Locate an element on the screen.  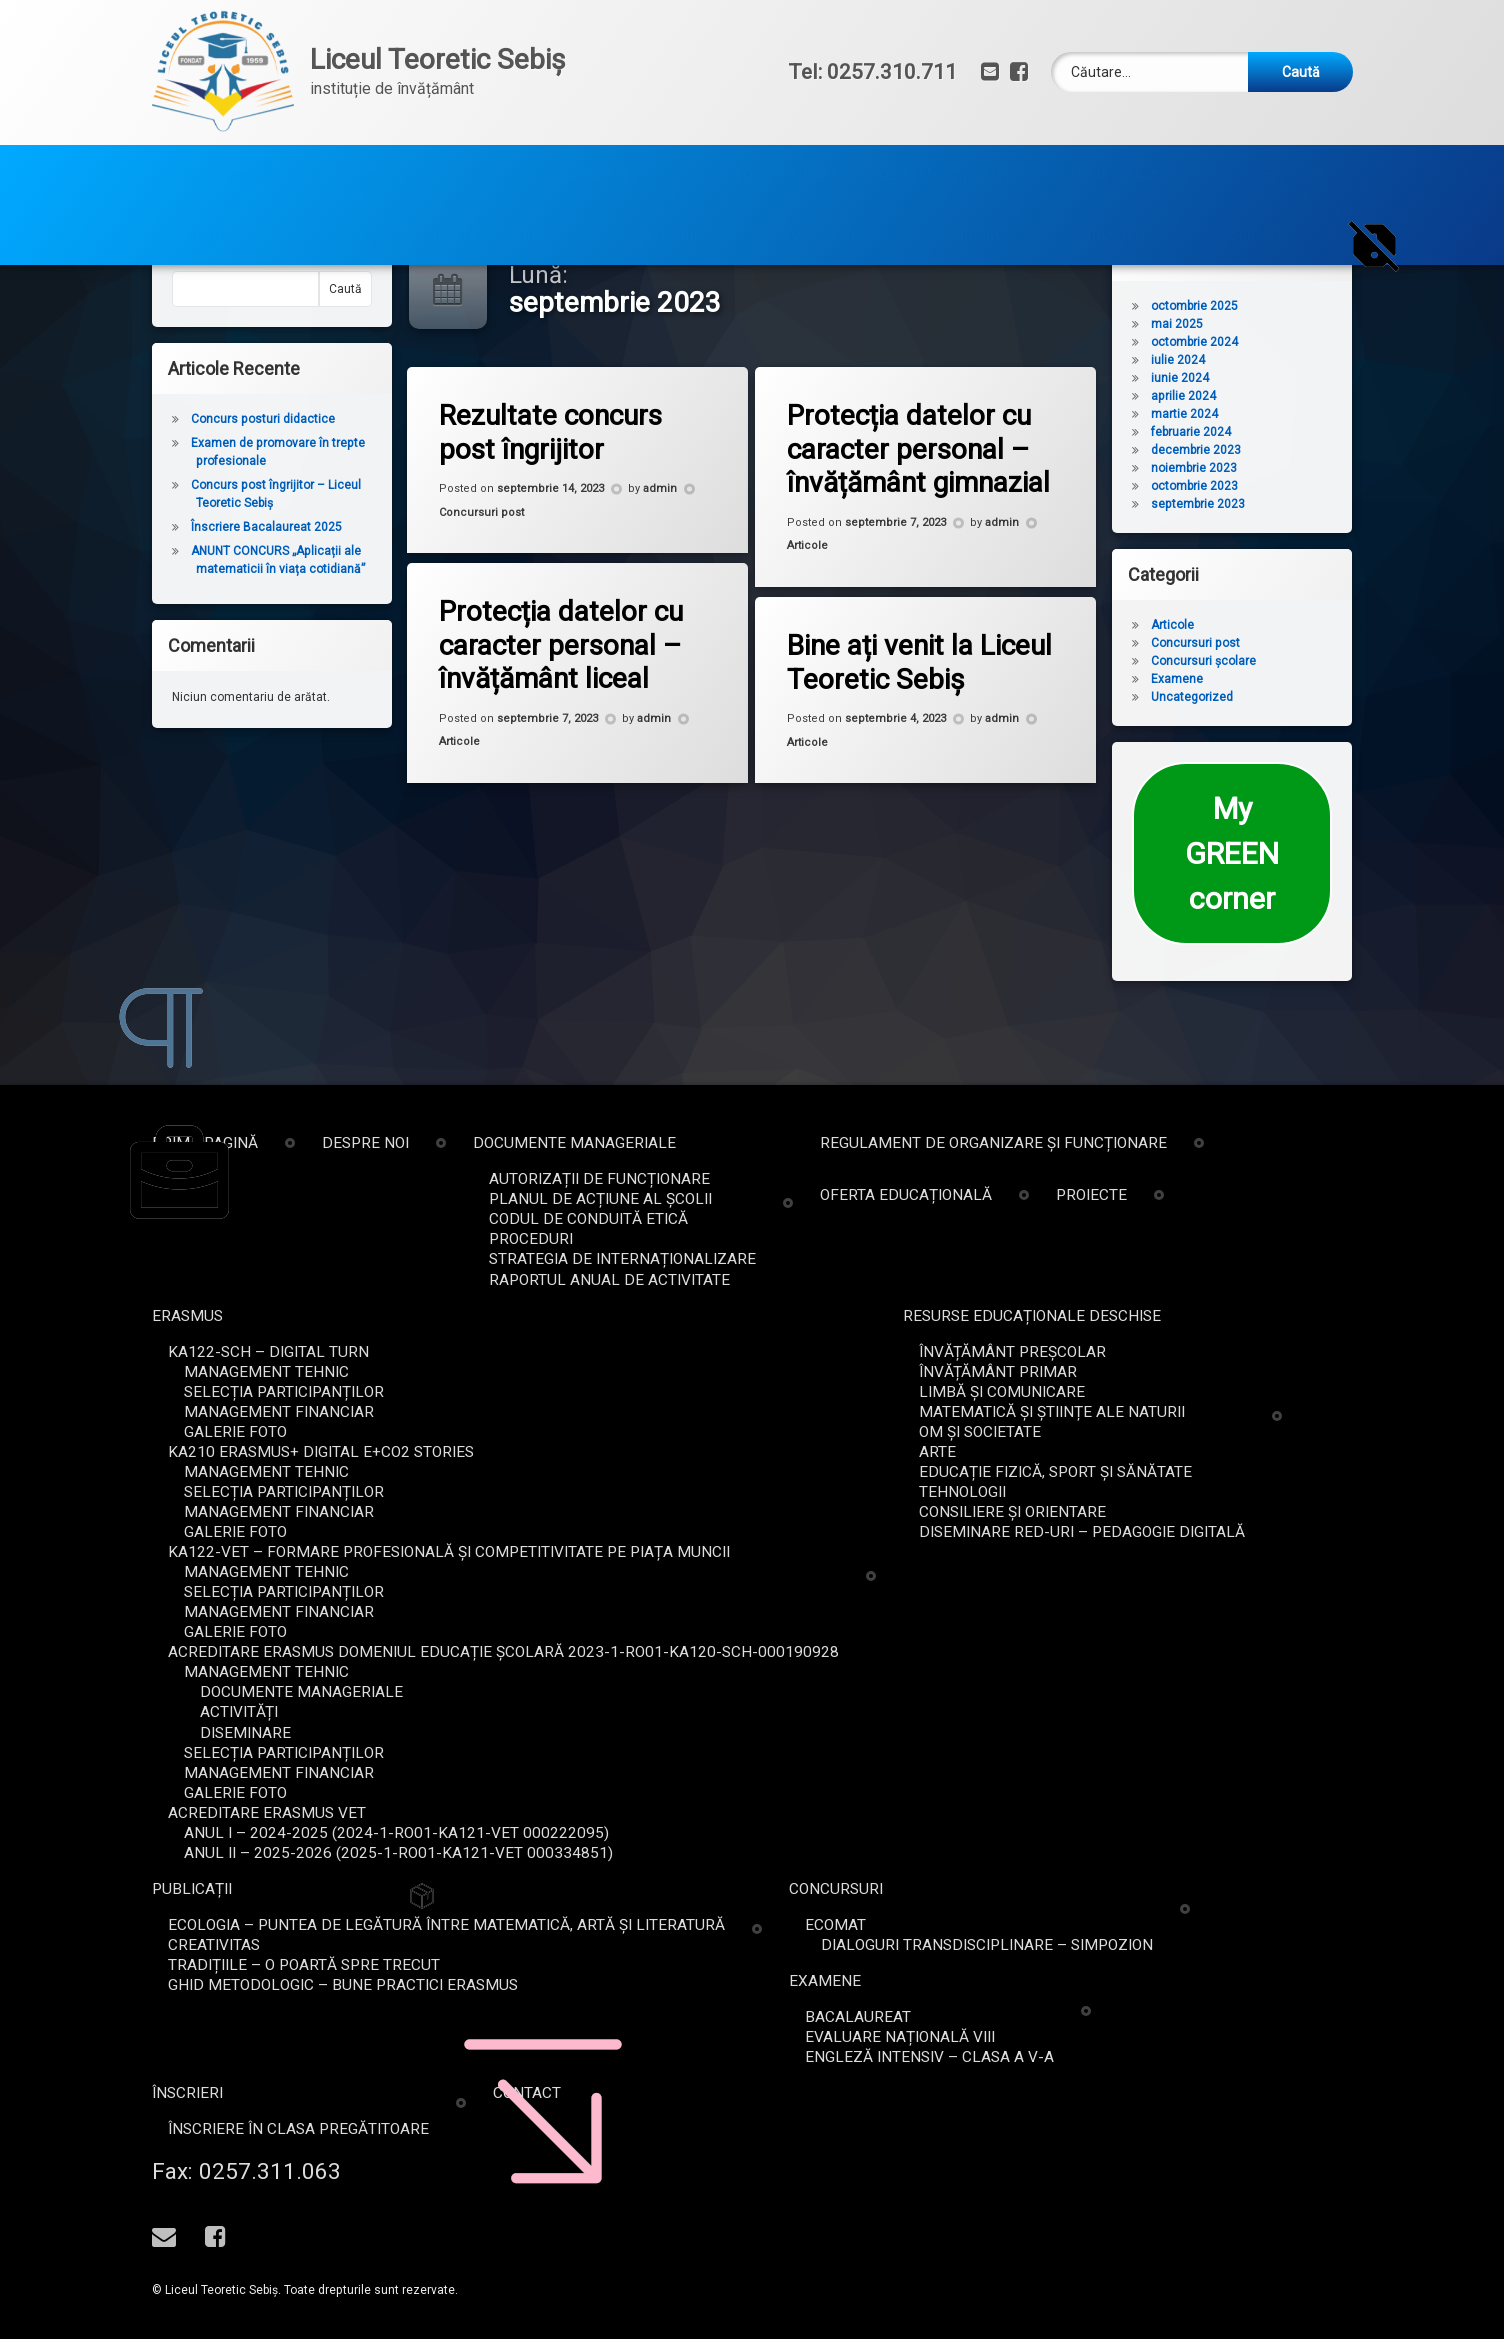
disable or turn off reporting is located at coordinates (1374, 245).